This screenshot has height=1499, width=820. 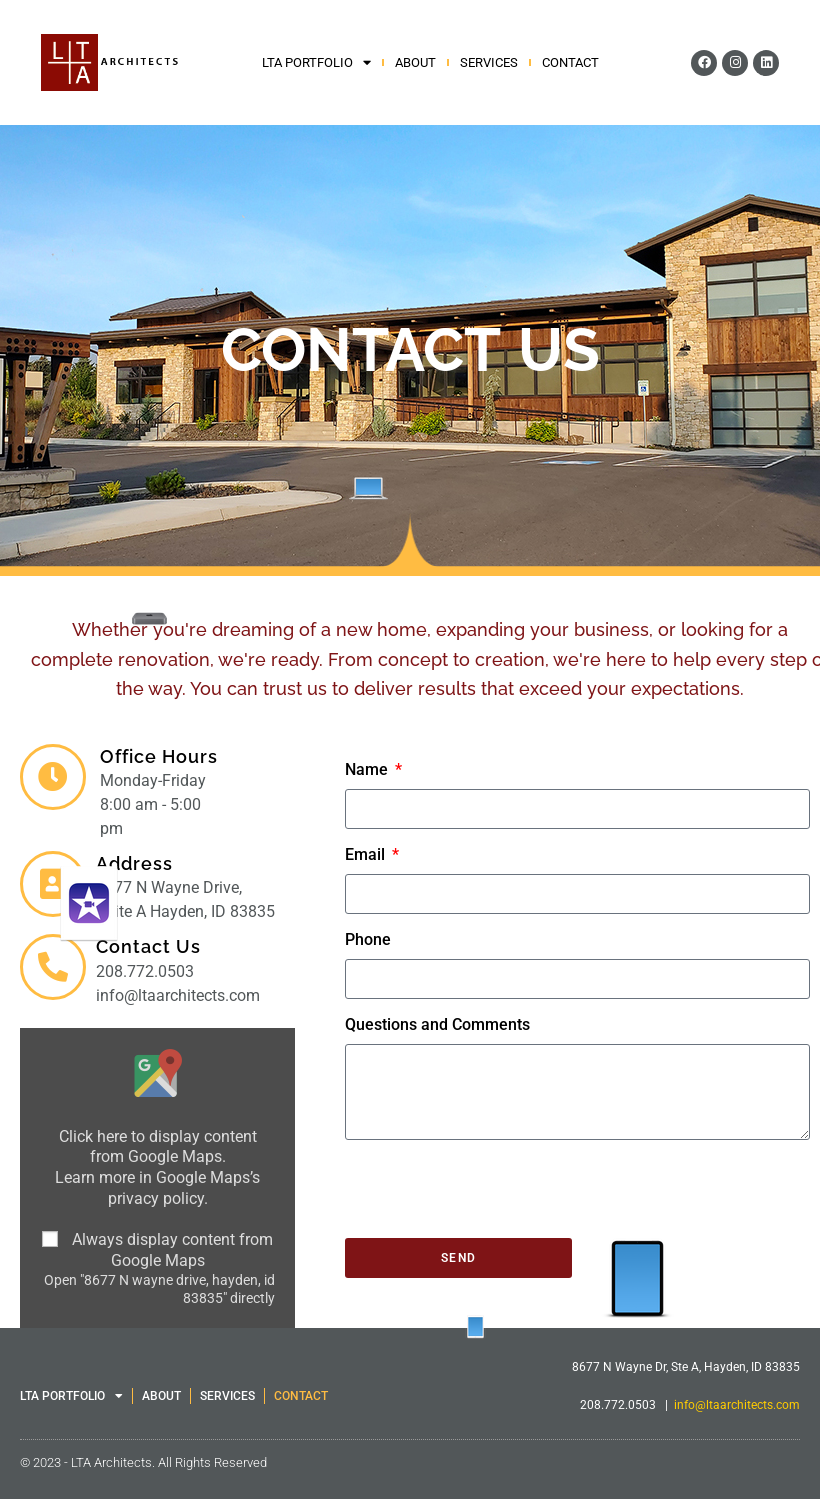 What do you see at coordinates (368, 486) in the screenshot?
I see `indicates this macbook air in system settings` at bounding box center [368, 486].